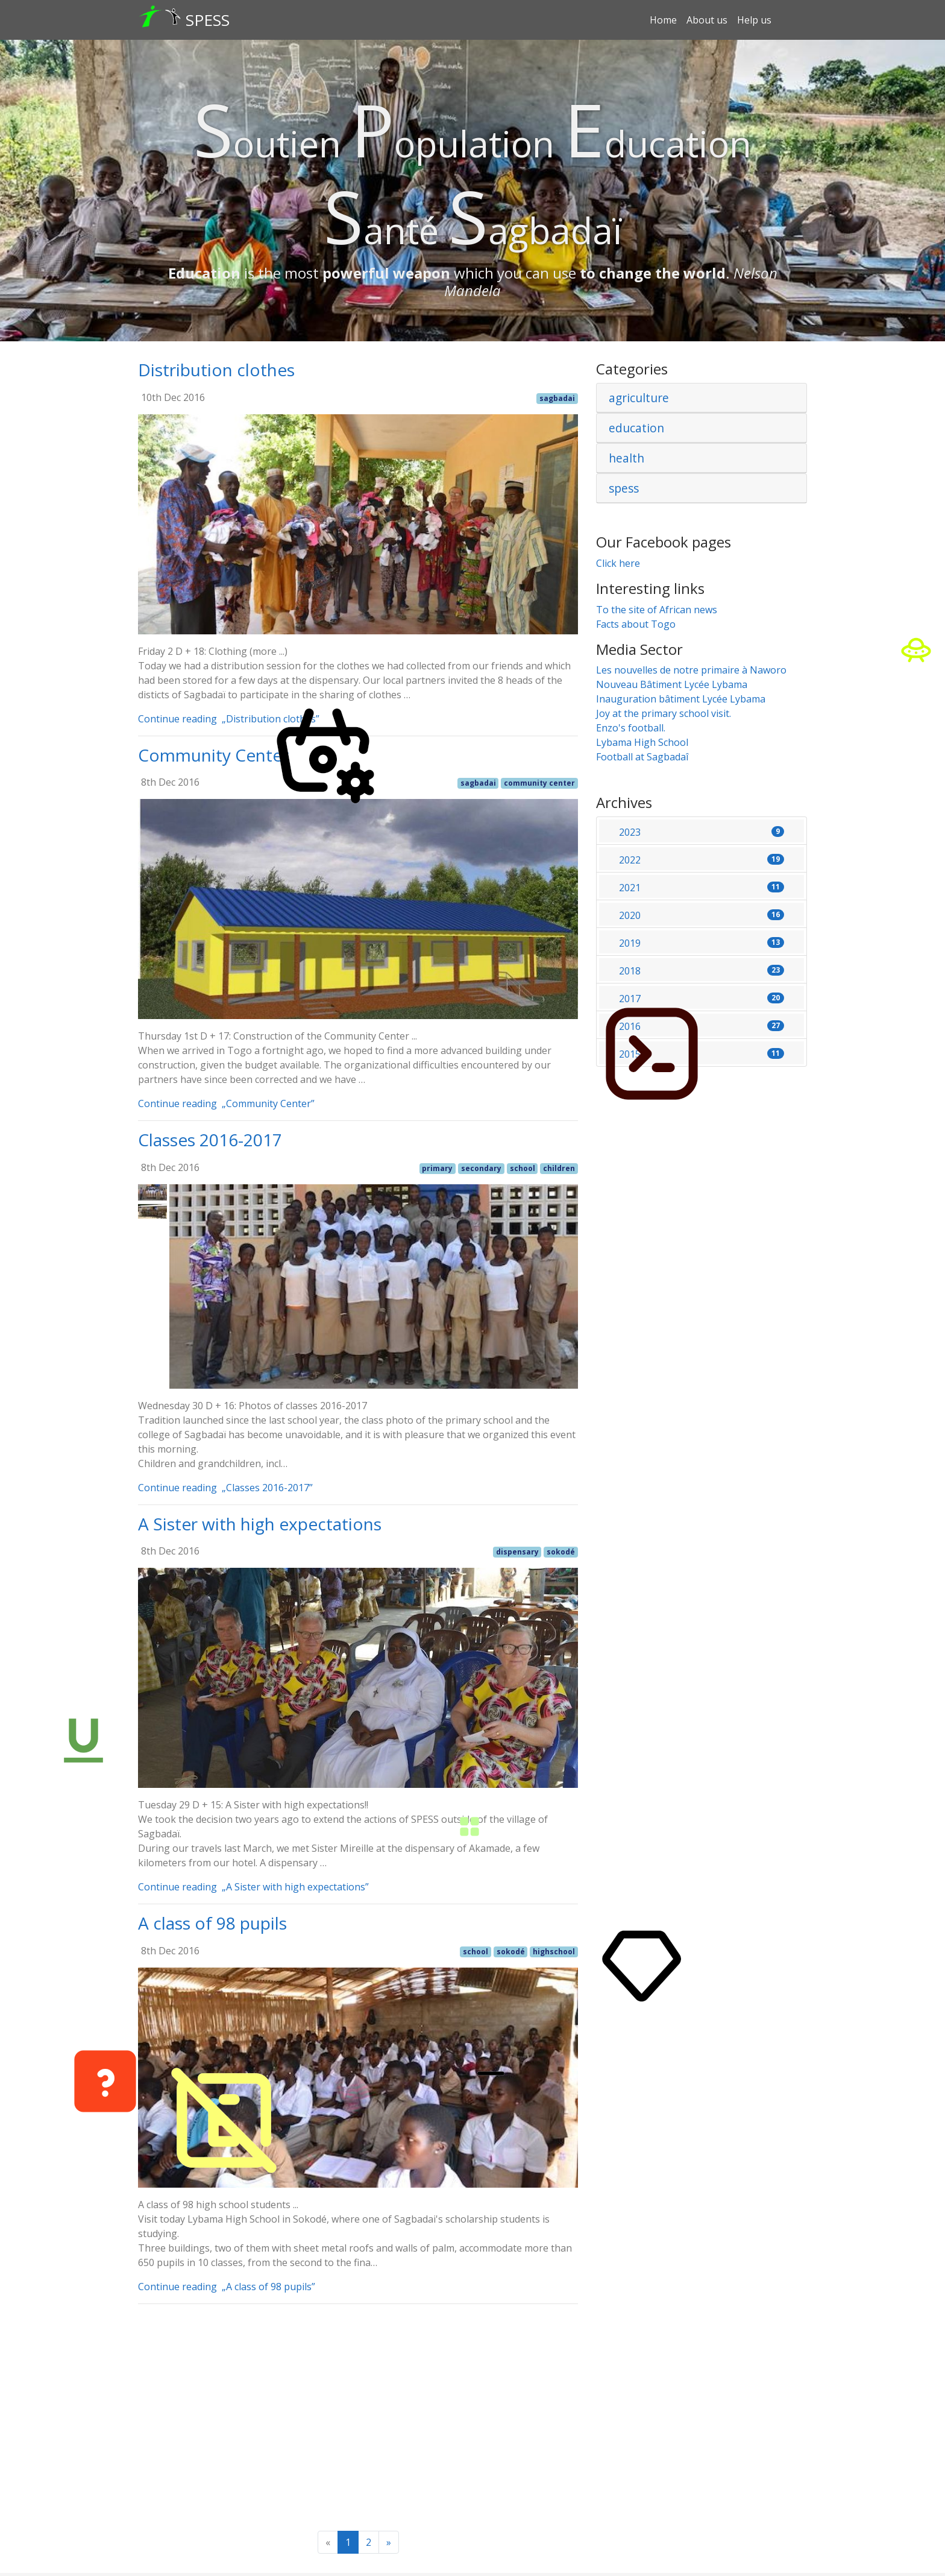  I want to click on apply underline formatting to selected text, so click(83, 1740).